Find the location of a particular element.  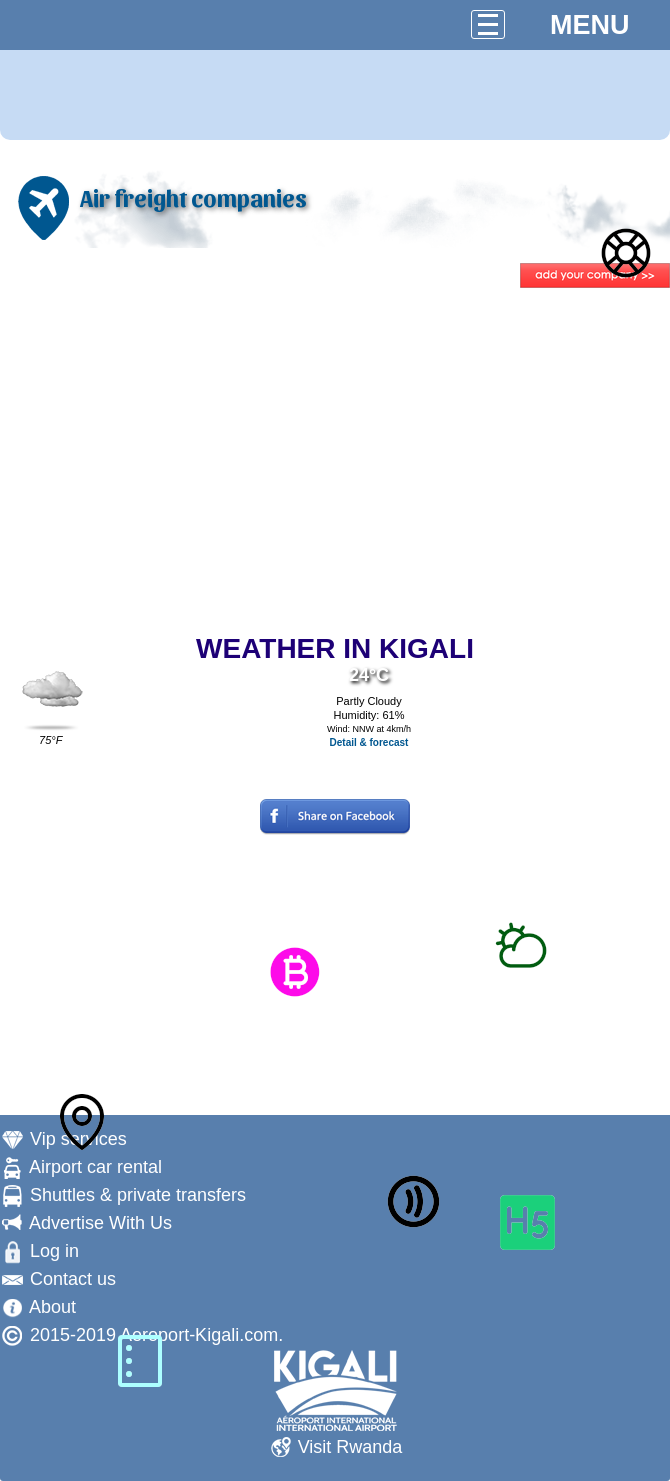

access help or support is located at coordinates (626, 253).